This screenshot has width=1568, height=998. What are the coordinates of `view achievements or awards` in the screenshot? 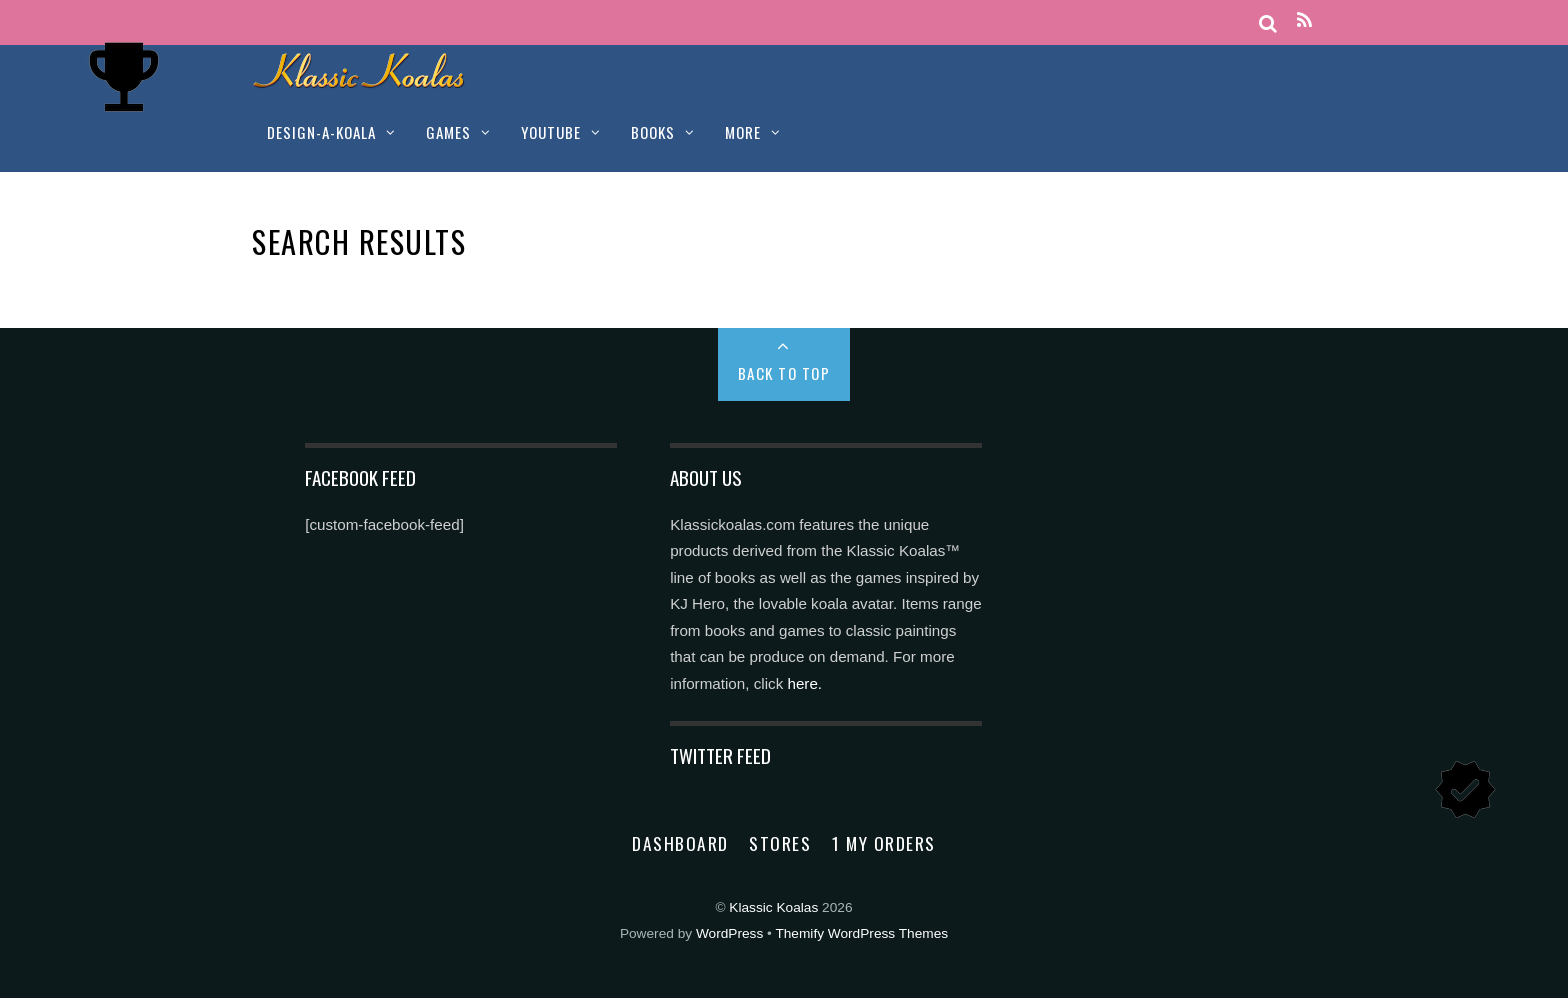 It's located at (124, 77).